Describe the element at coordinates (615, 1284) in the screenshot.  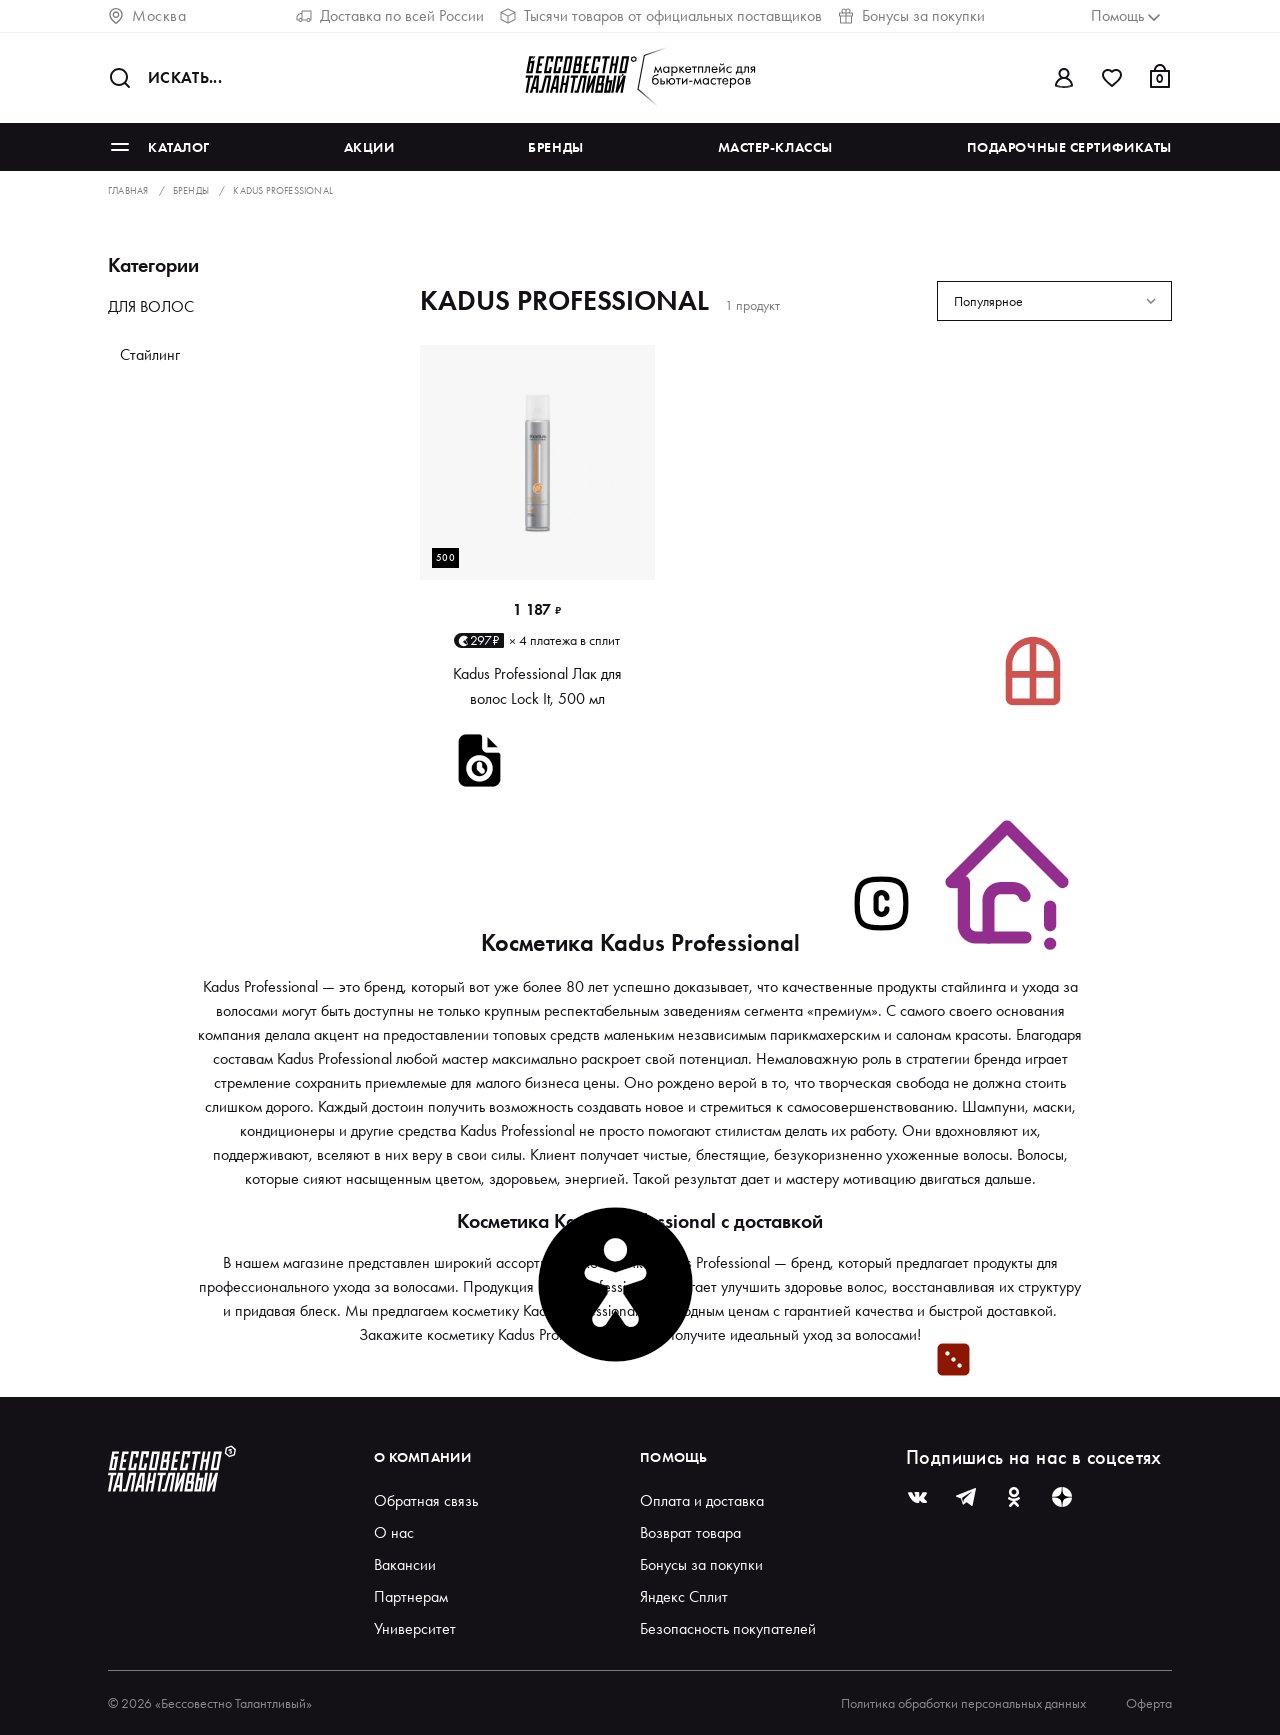
I see `indicates accessibility features are available` at that location.